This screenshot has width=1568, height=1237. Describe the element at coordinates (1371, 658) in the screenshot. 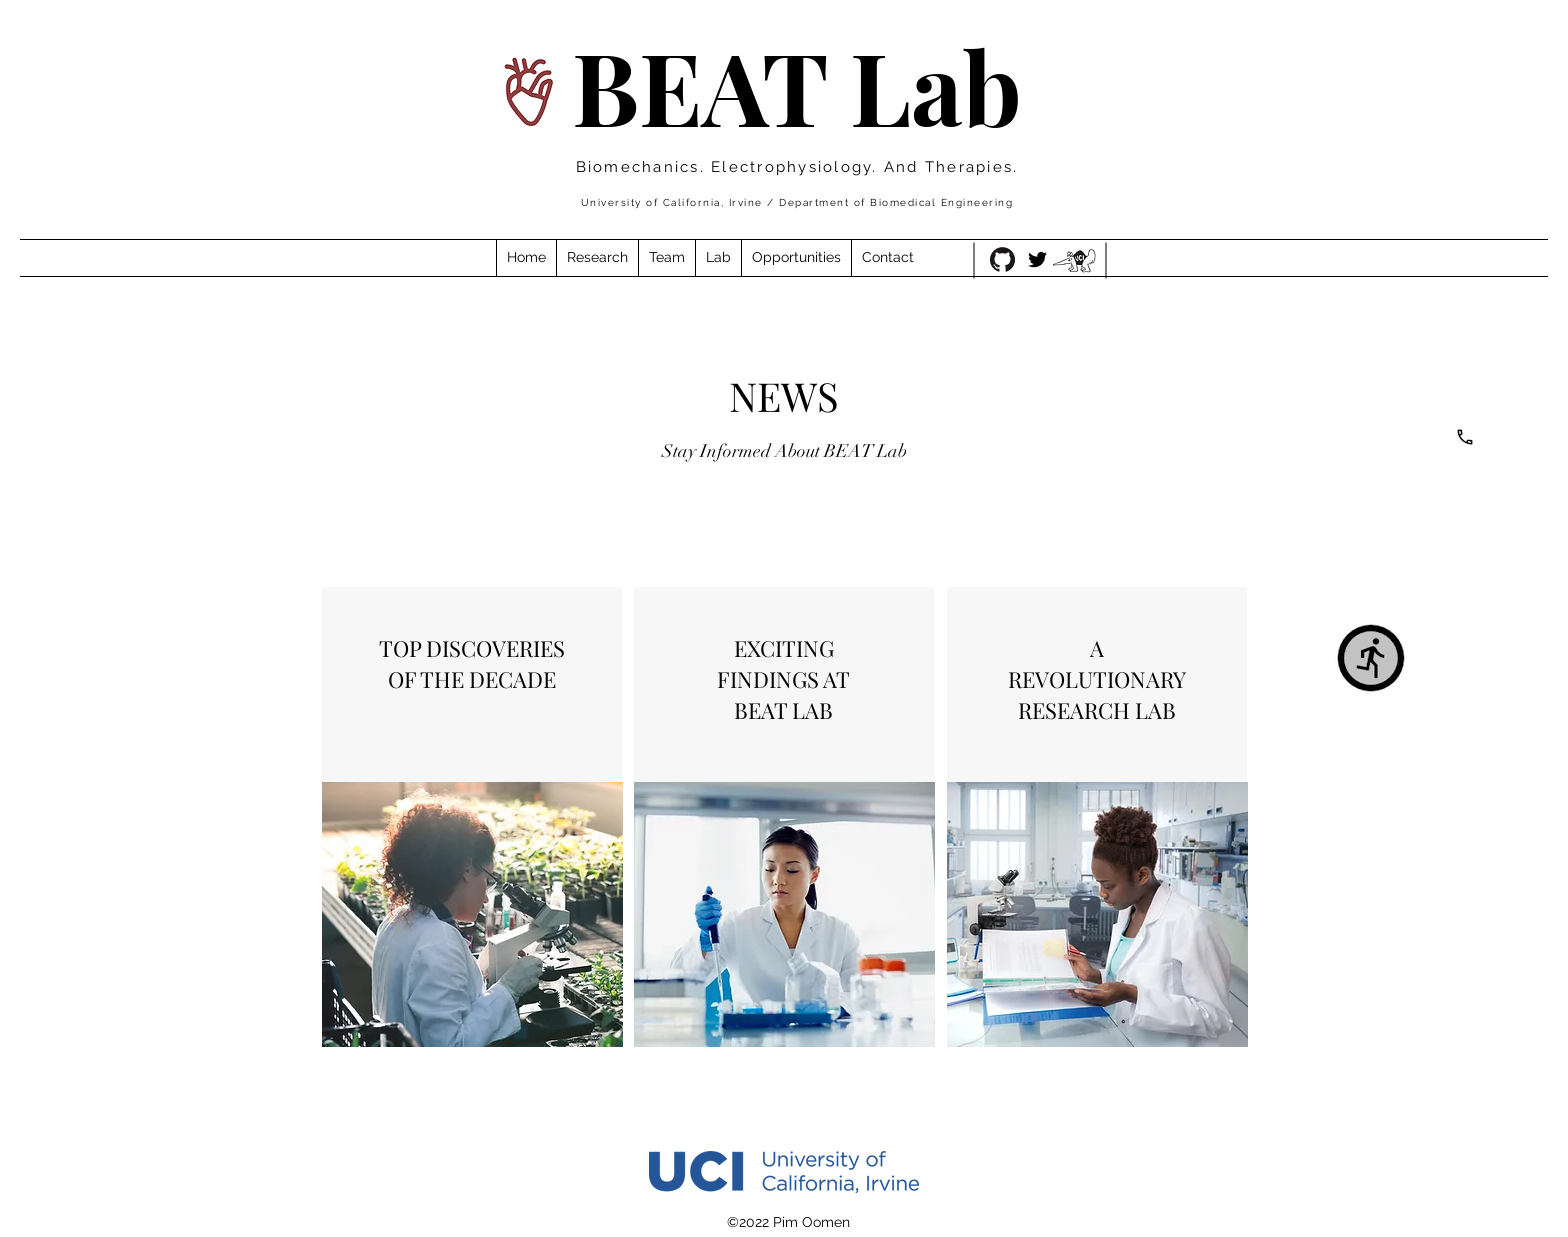

I see `access running or jogging routes` at that location.